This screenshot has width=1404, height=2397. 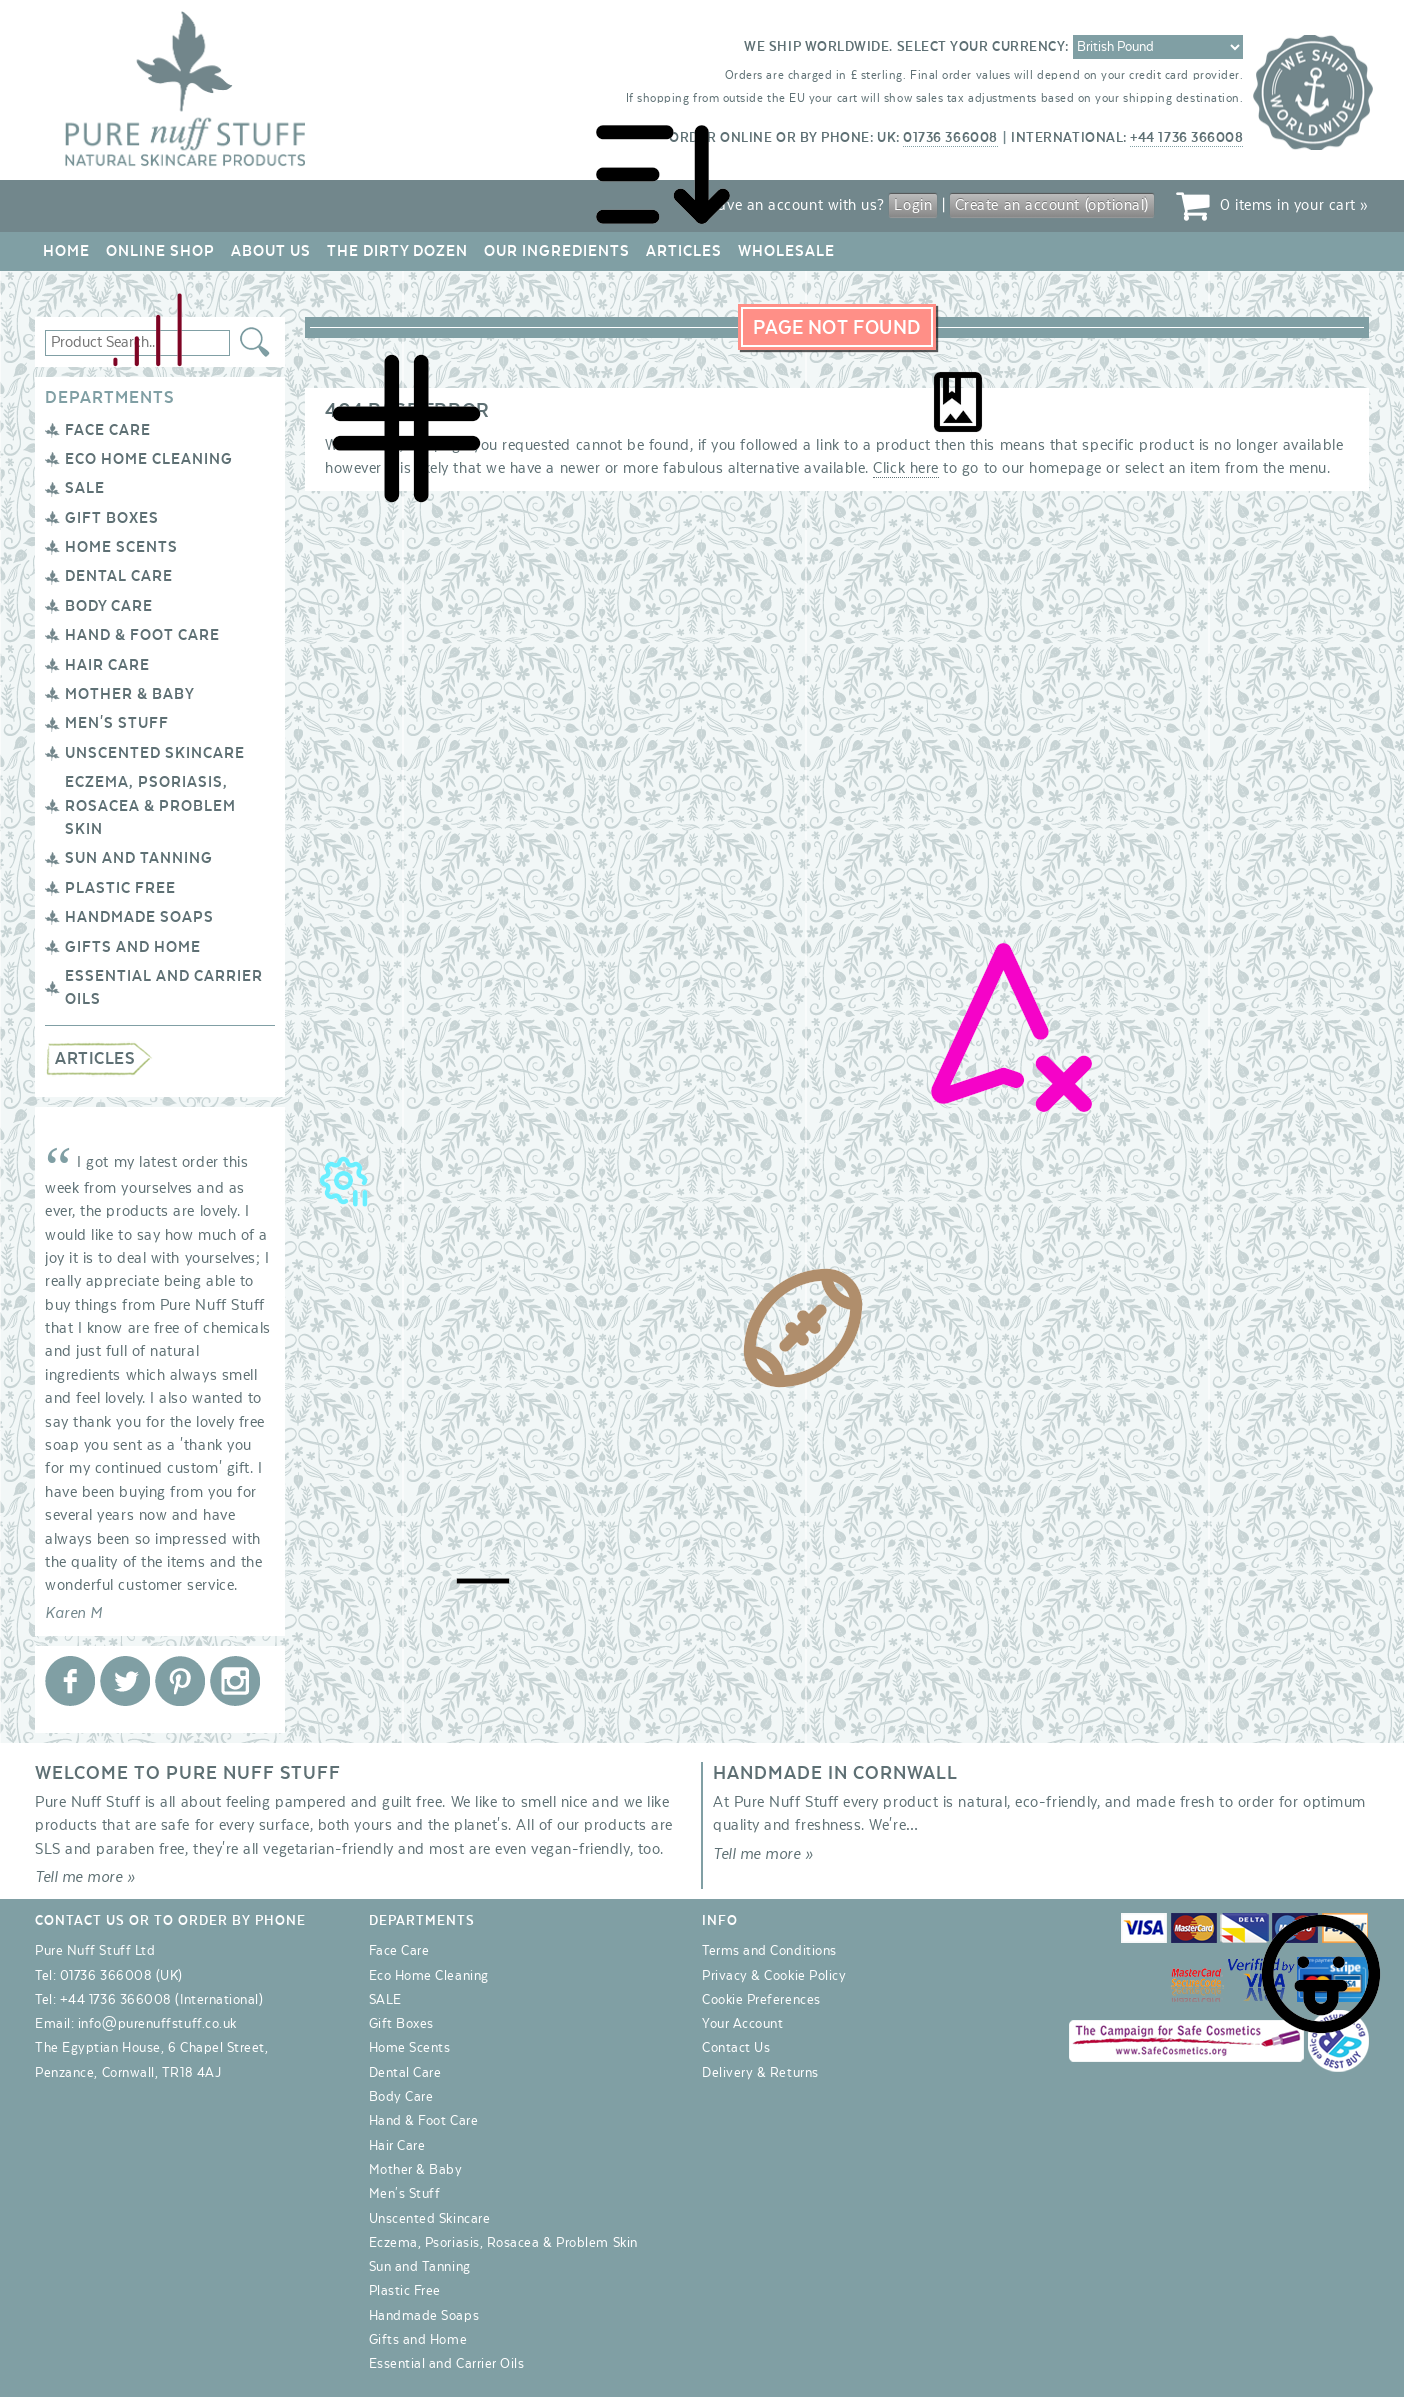 I want to click on remove an item from a list, so click(x=483, y=1581).